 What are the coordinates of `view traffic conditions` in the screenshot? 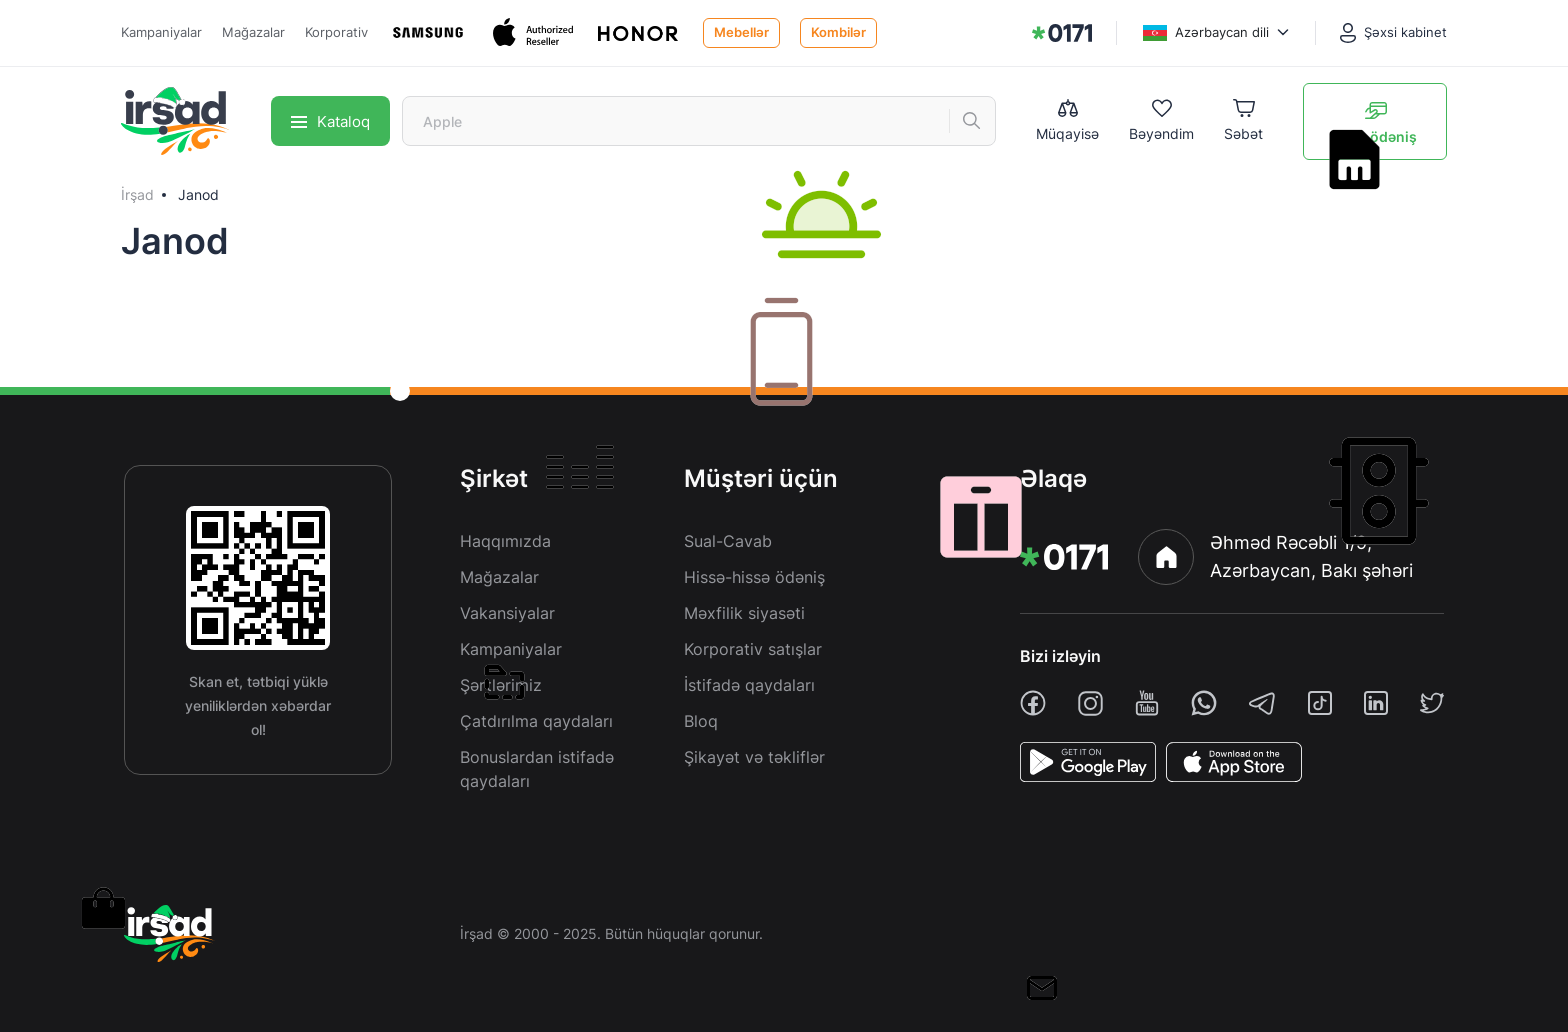 It's located at (1379, 491).